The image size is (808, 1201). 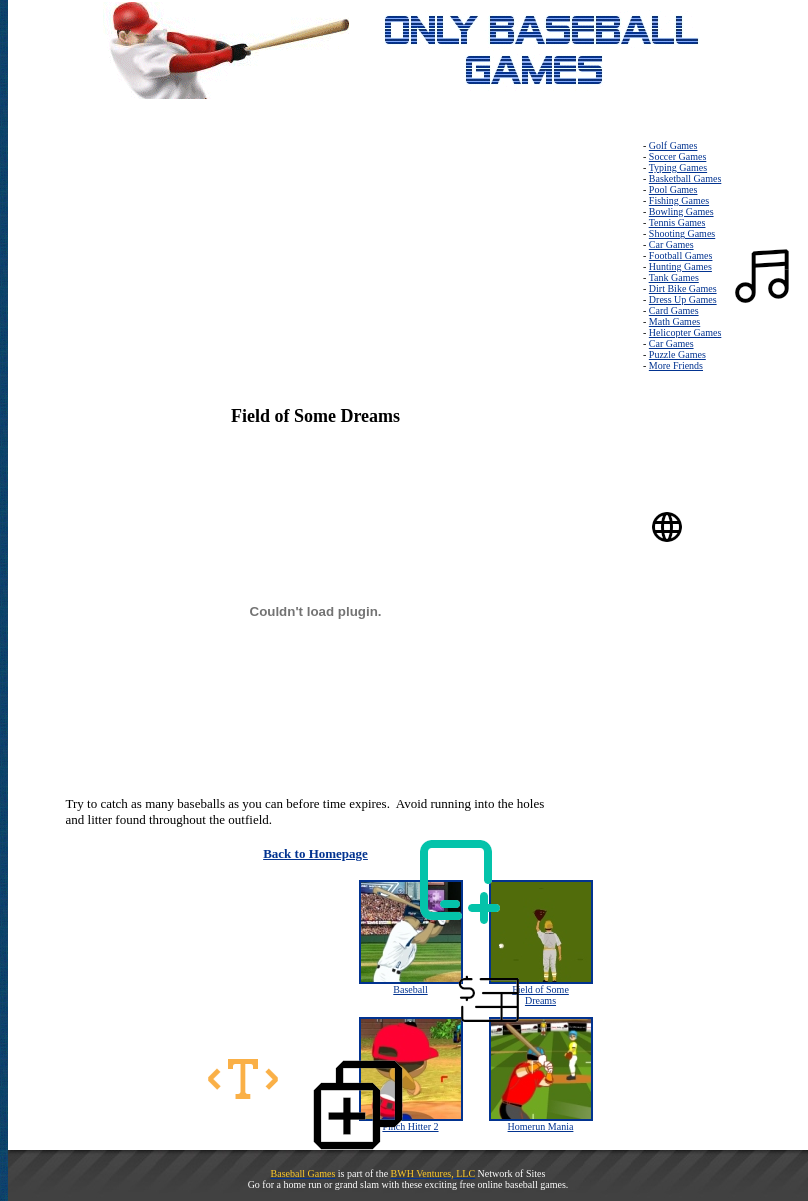 What do you see at coordinates (243, 1079) in the screenshot?
I see `represents a function or method parameter` at bounding box center [243, 1079].